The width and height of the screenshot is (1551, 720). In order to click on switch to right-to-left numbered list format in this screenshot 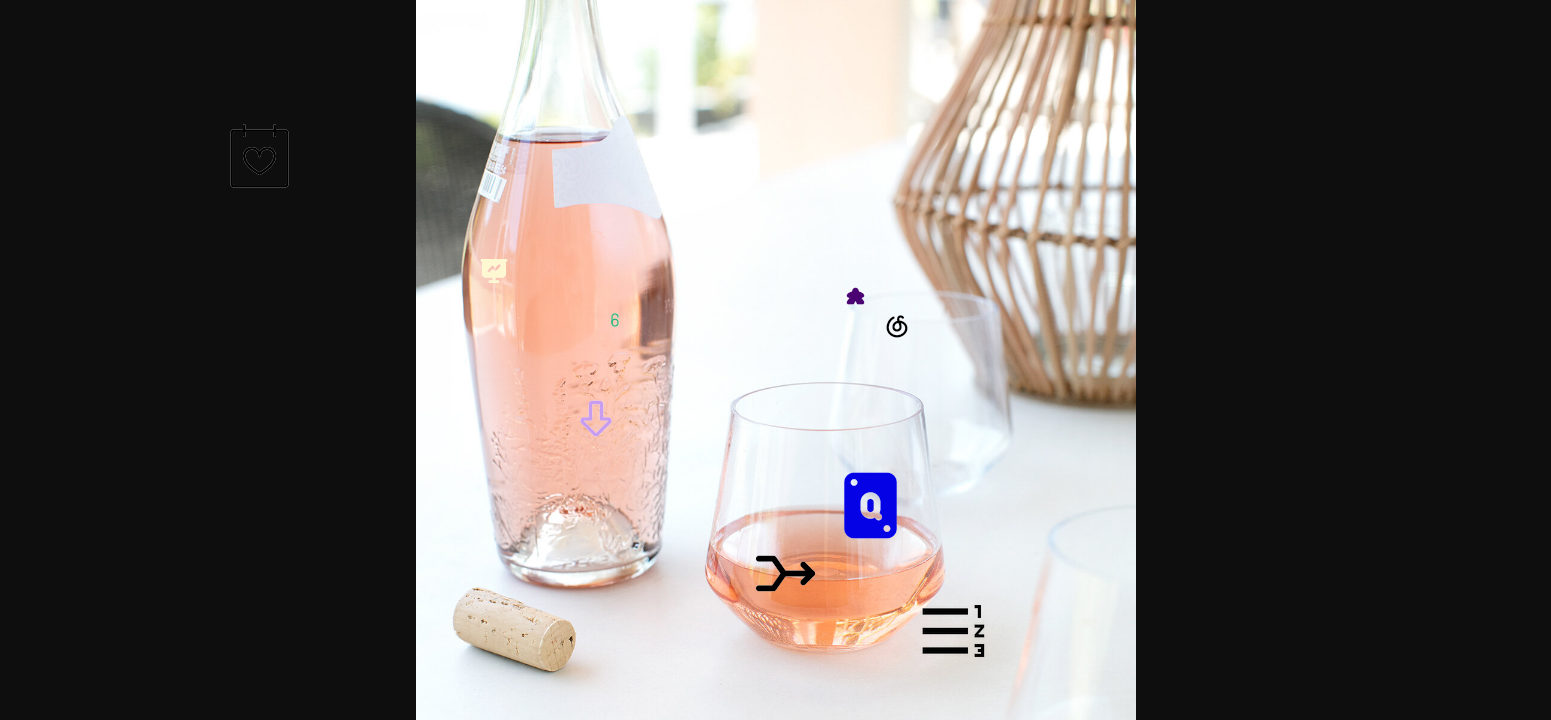, I will do `click(955, 631)`.